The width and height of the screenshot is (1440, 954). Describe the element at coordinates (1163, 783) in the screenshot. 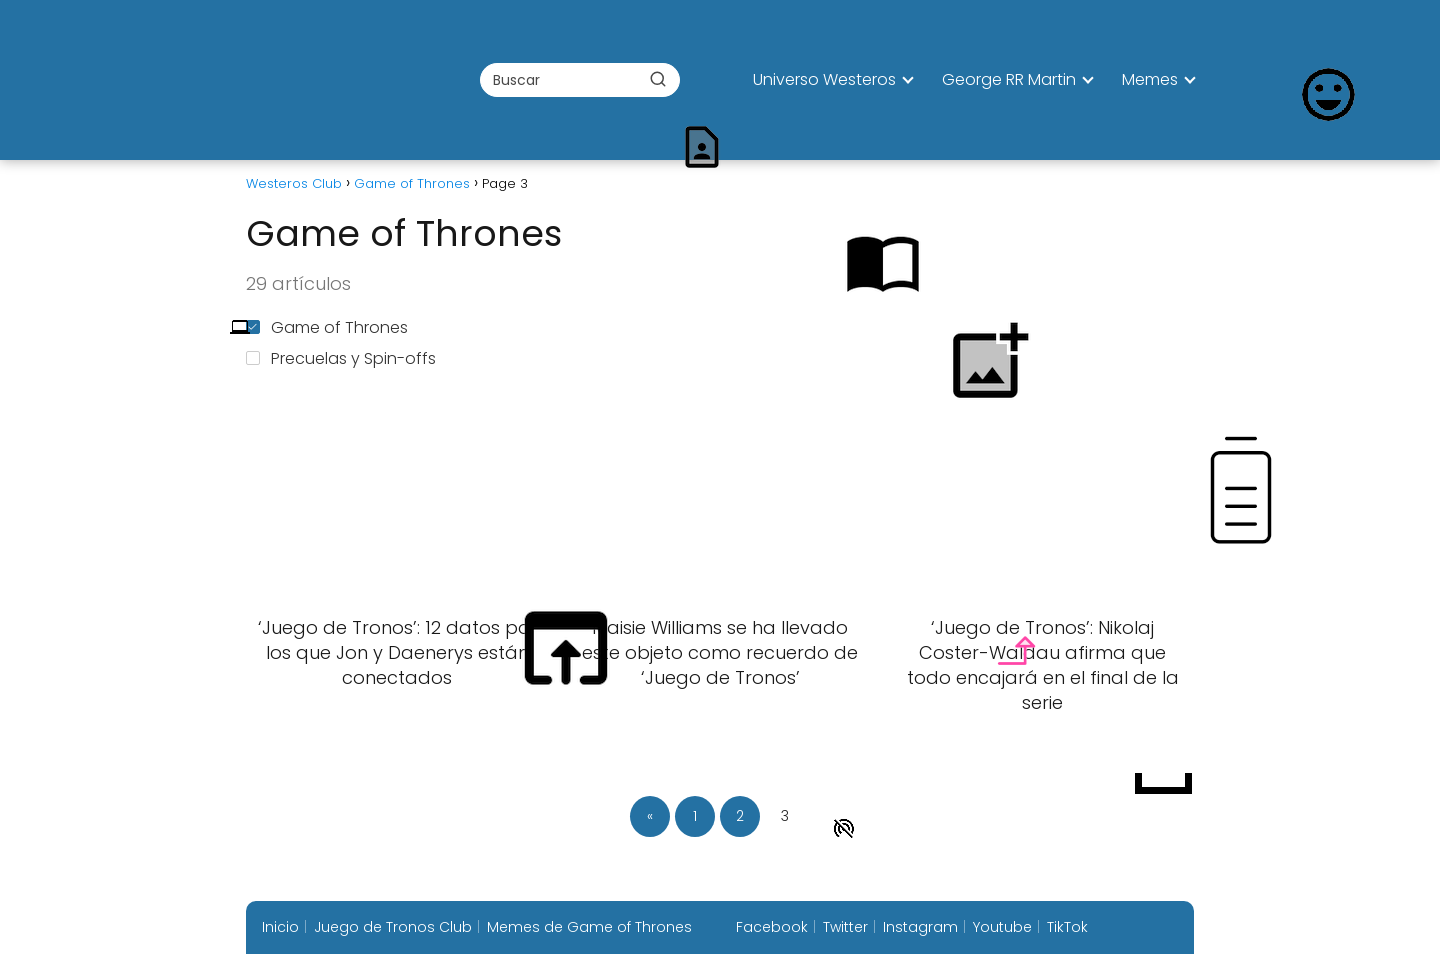

I see `insert a space character` at that location.